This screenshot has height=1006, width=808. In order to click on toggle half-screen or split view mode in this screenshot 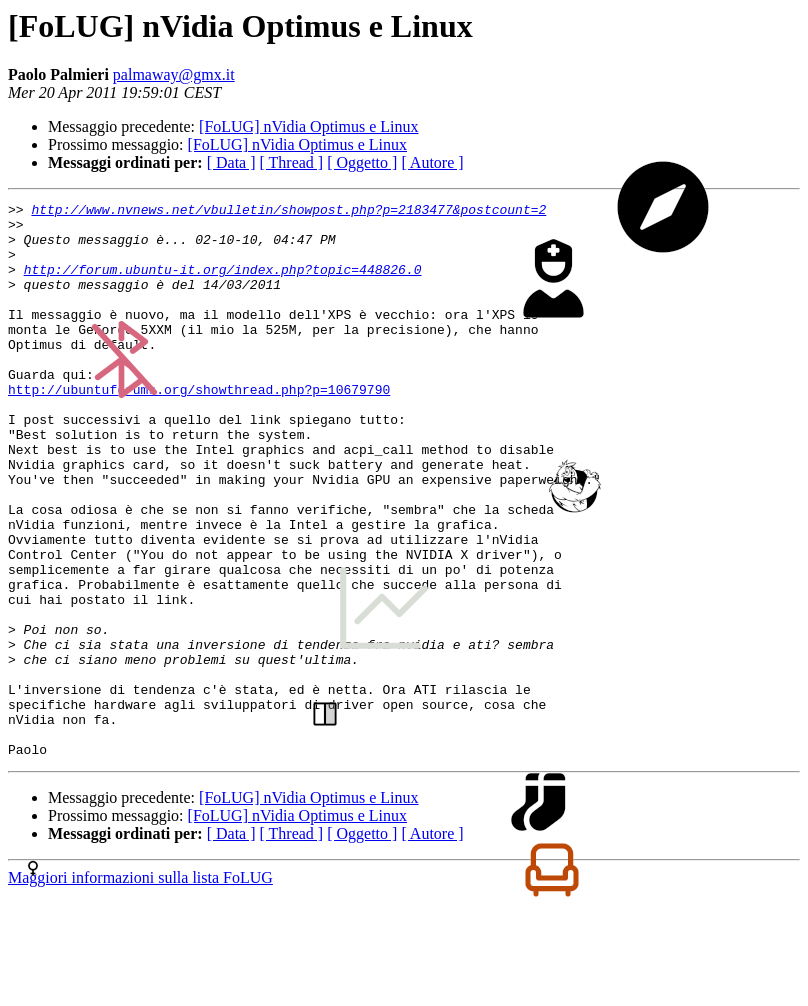, I will do `click(325, 714)`.